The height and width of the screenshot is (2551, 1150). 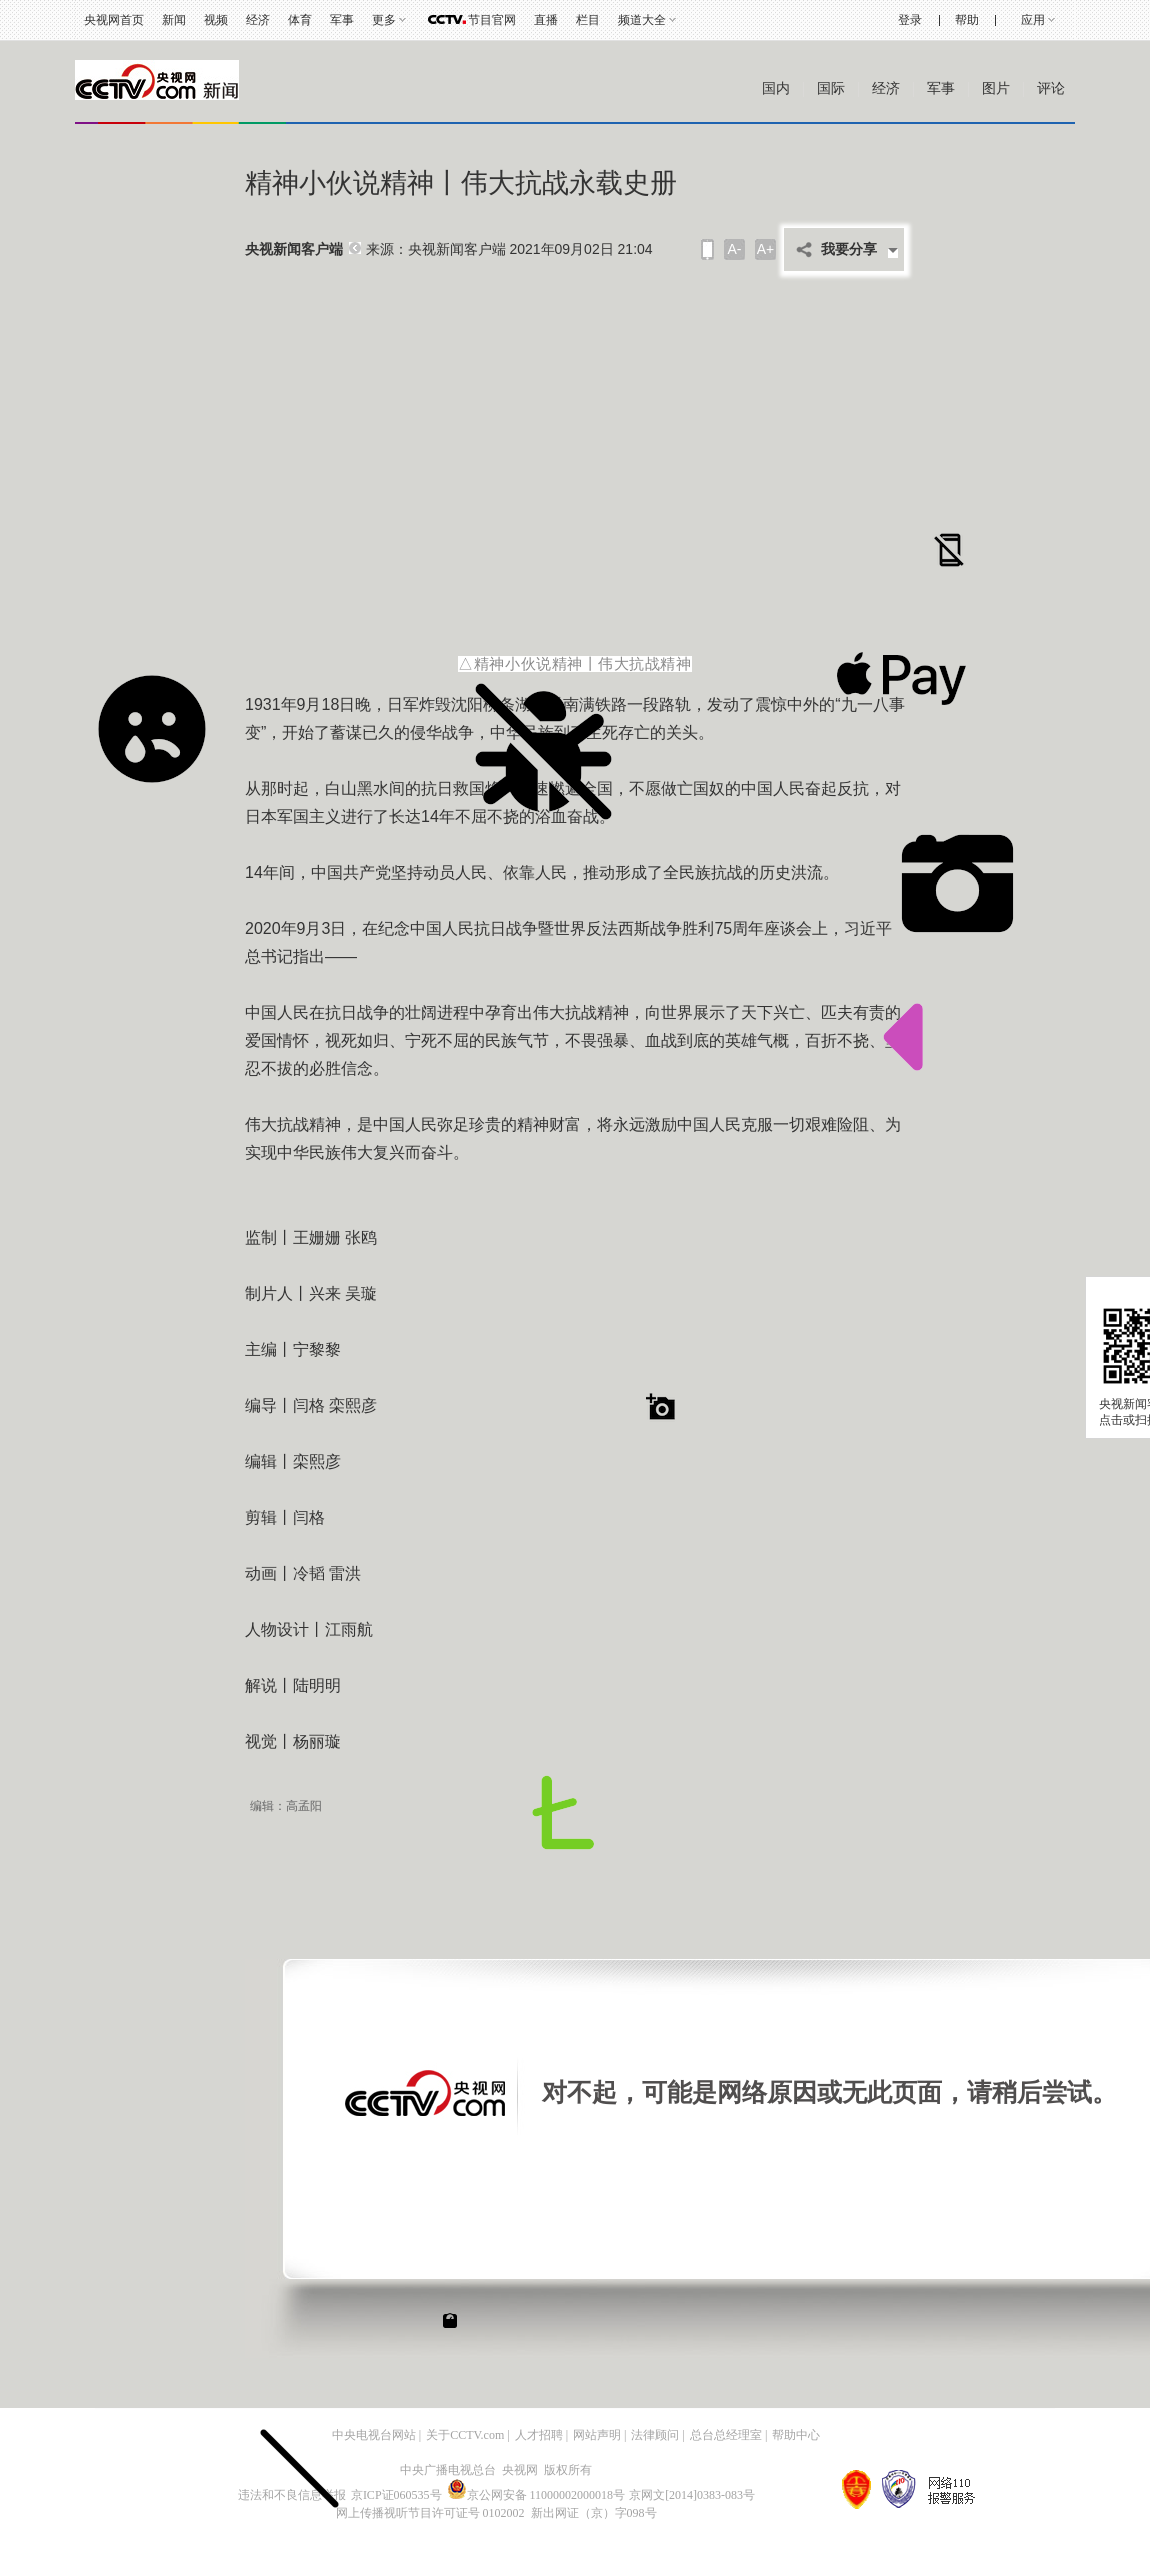 I want to click on indicates litecoin cryptocurrency, so click(x=562, y=1812).